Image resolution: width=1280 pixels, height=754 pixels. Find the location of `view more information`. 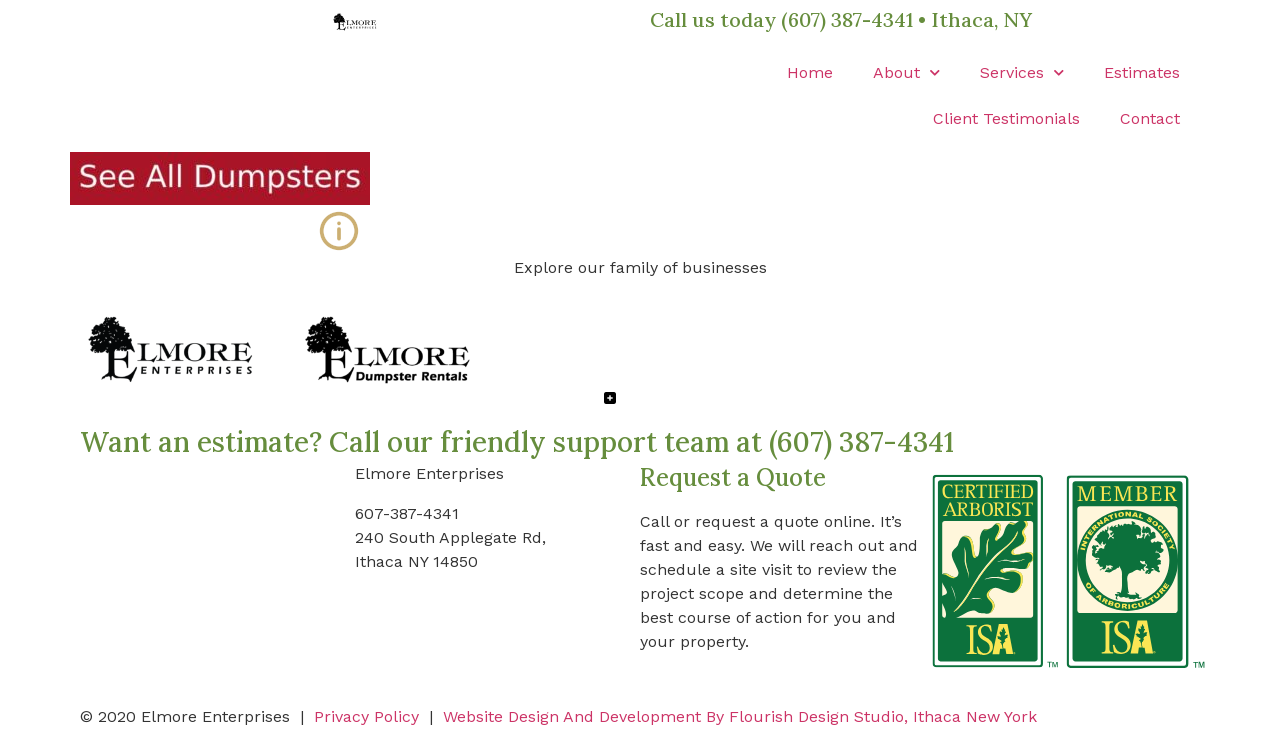

view more information is located at coordinates (339, 231).